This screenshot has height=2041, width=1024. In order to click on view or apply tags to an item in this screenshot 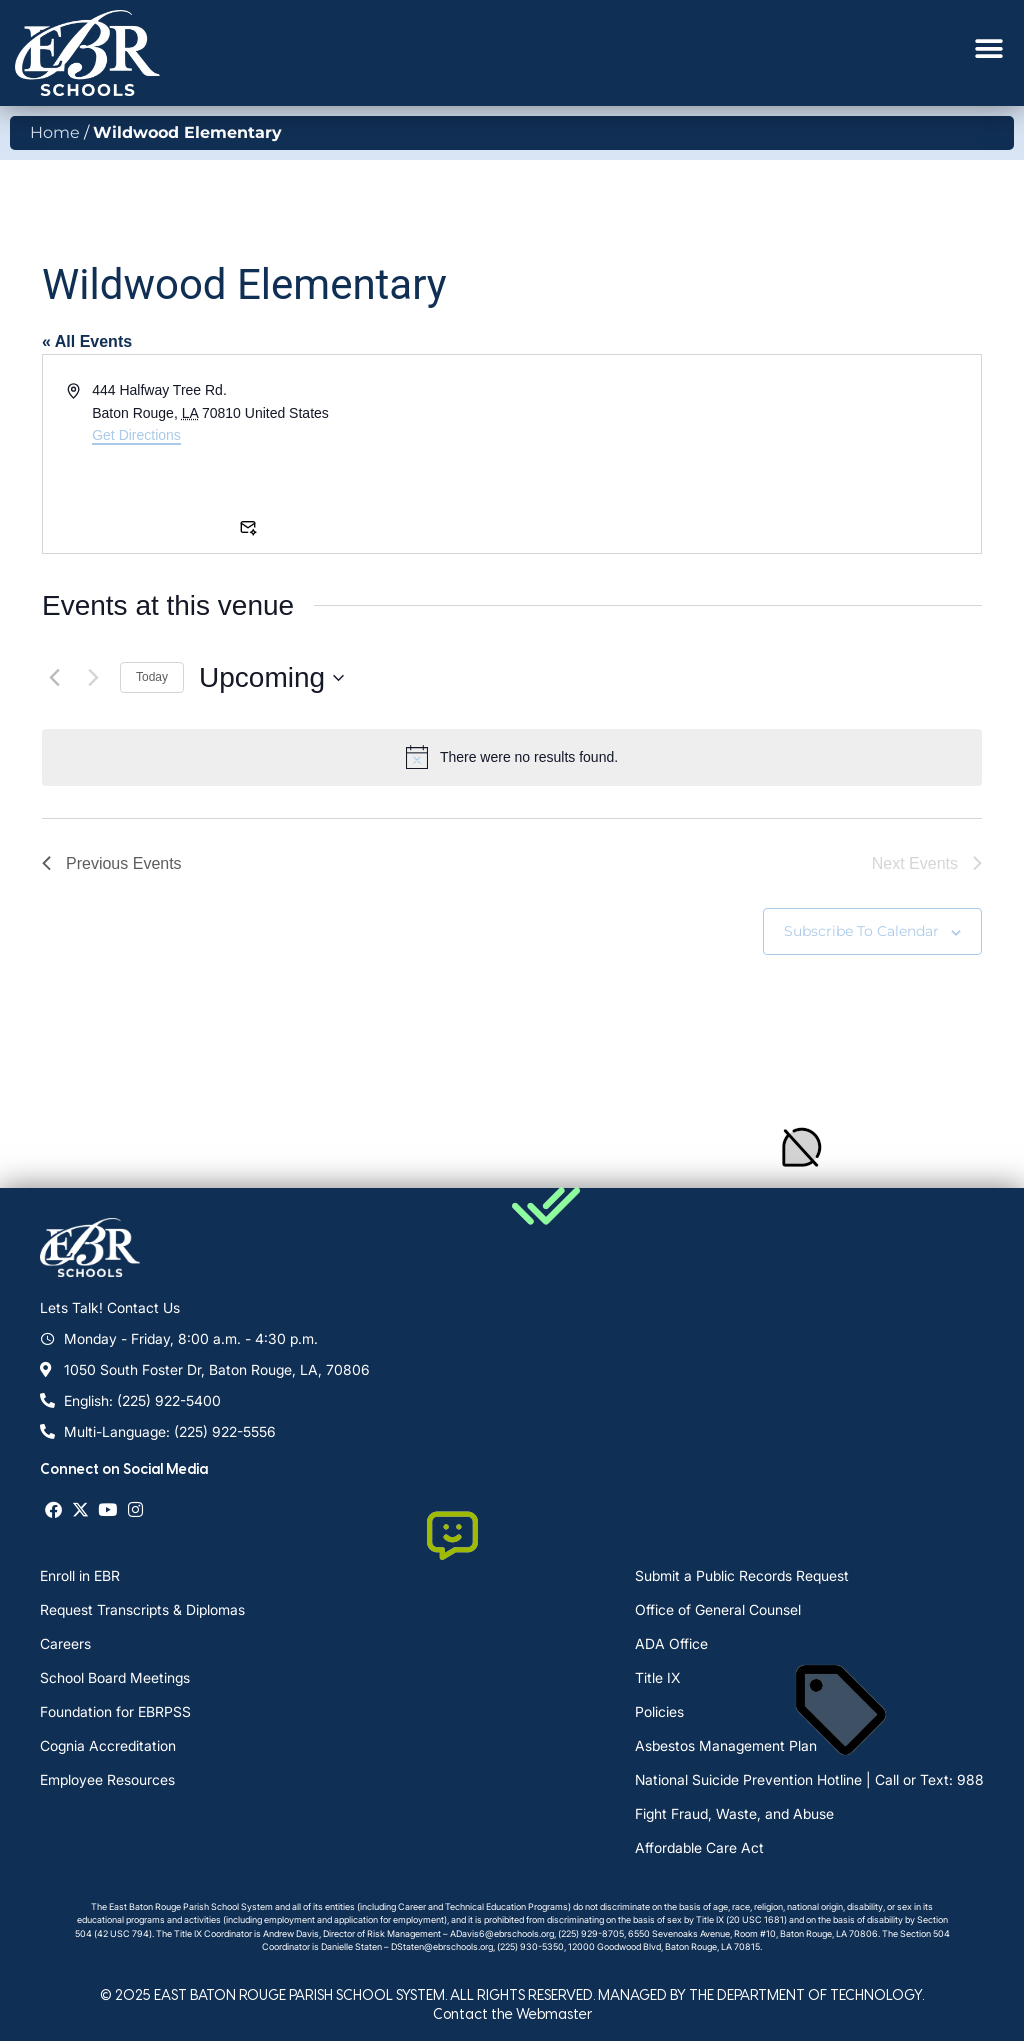, I will do `click(841, 1710)`.